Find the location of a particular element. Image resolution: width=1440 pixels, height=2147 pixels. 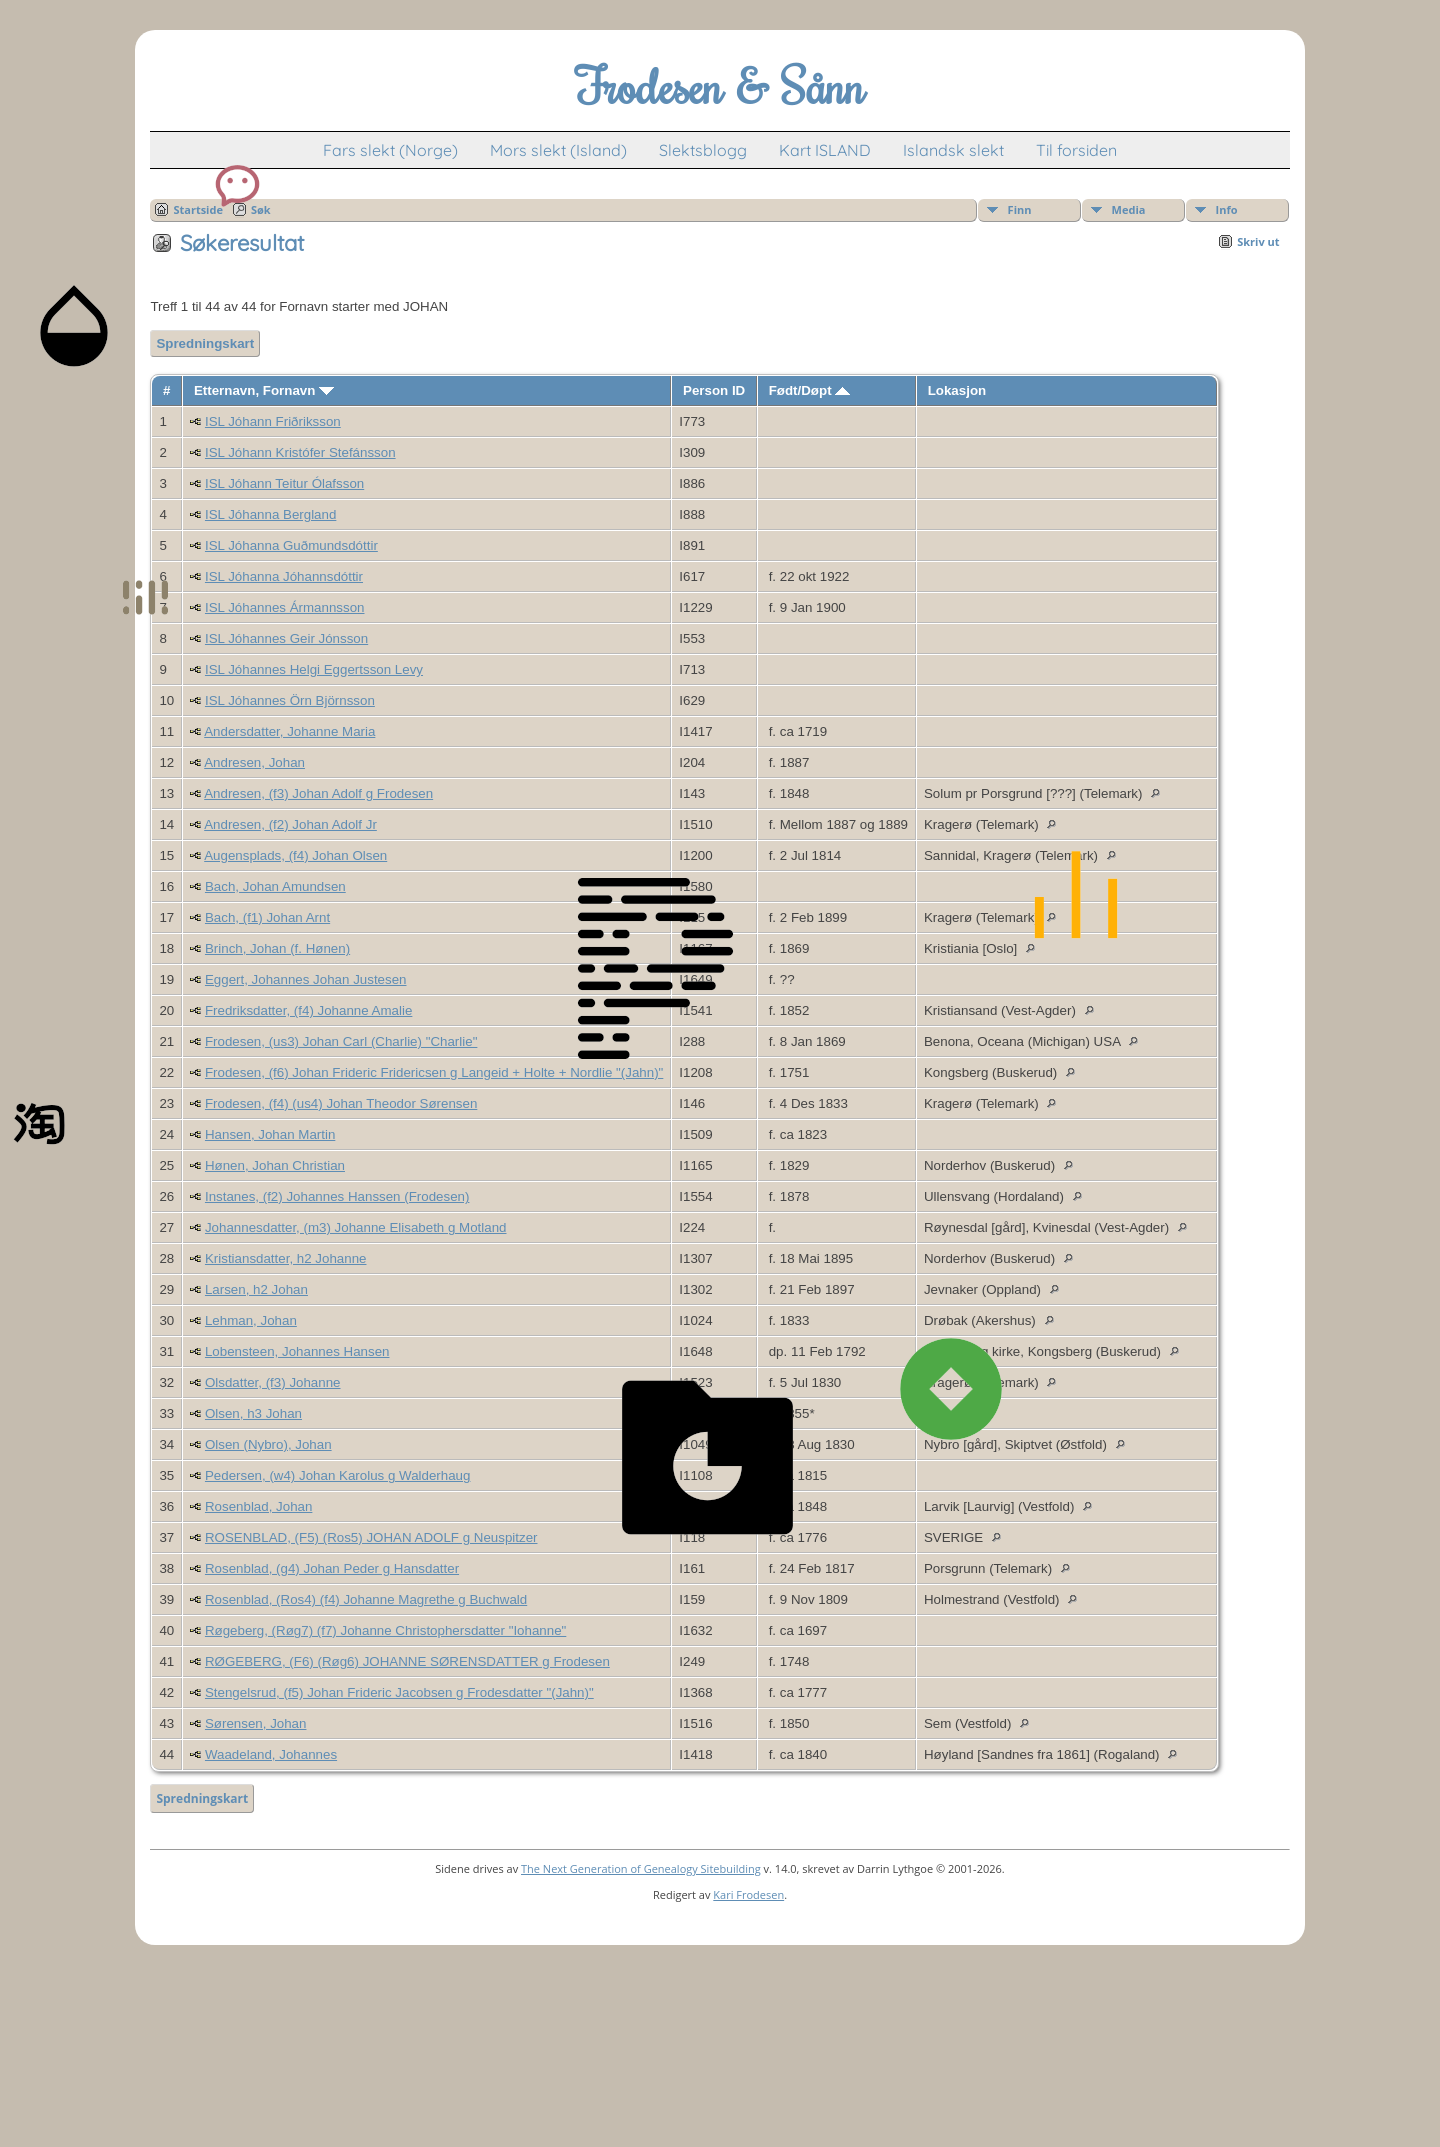

open WeChat messaging app is located at coordinates (237, 184).